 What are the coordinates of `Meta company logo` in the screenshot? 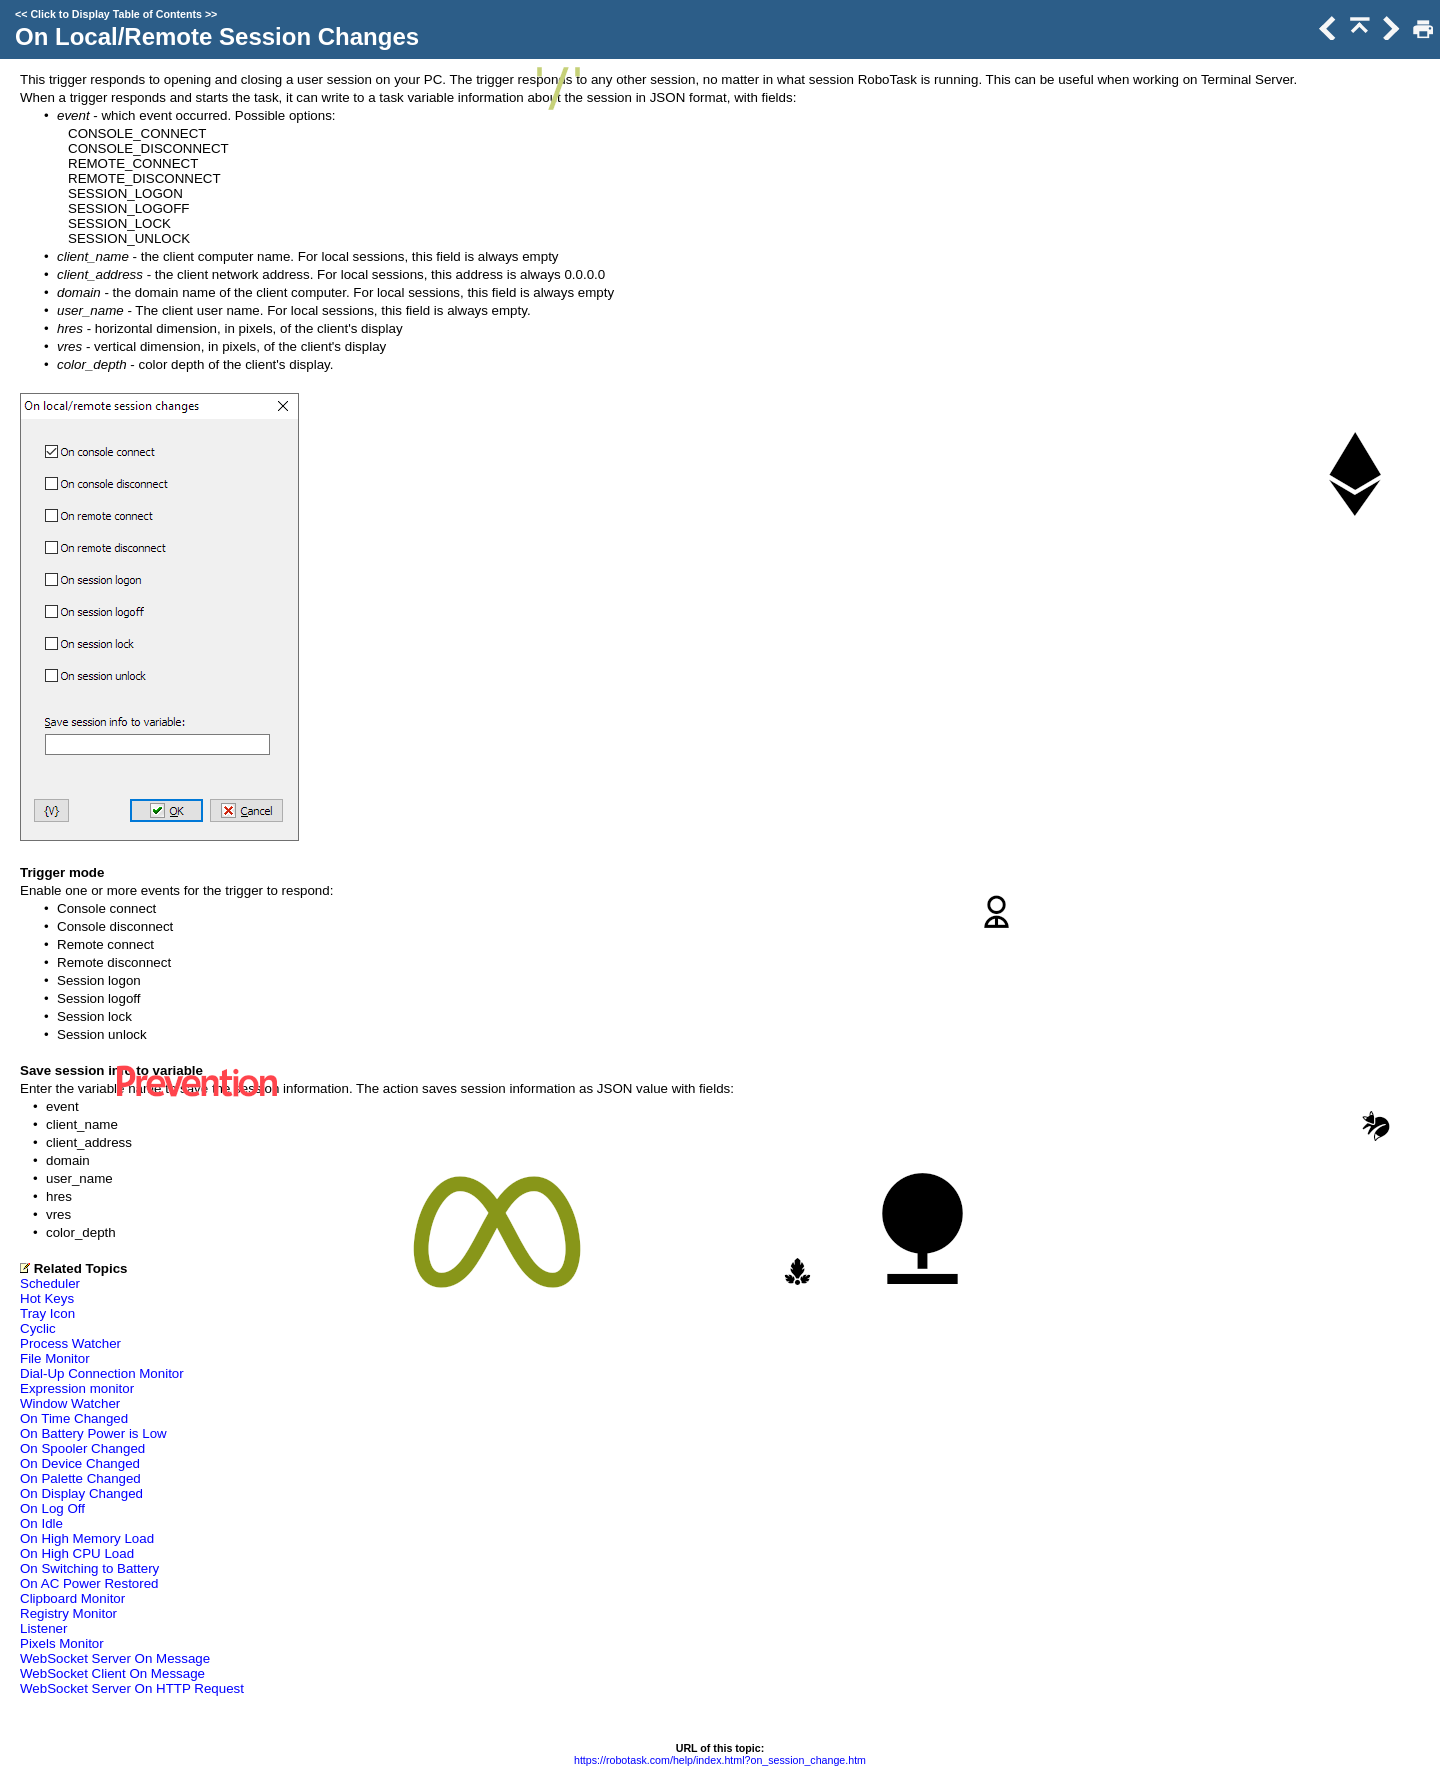 It's located at (497, 1232).